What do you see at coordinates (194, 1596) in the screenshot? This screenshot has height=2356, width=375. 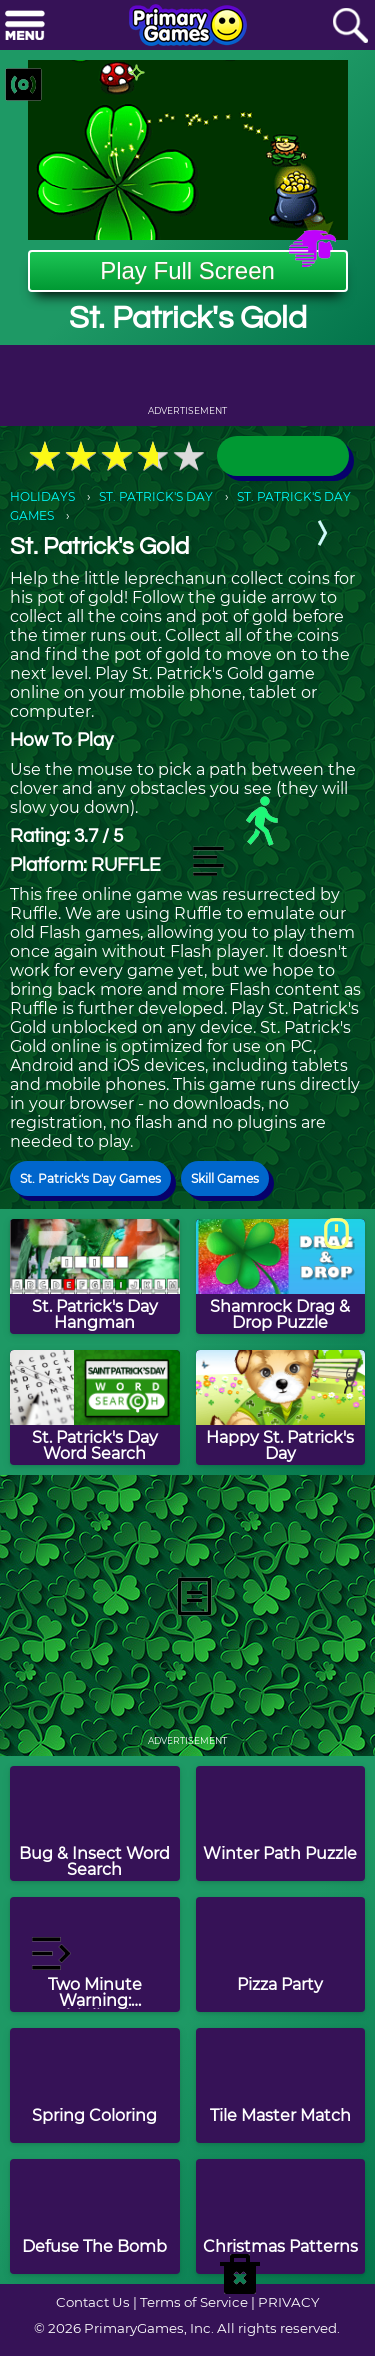 I see `view invoice or billing details` at bounding box center [194, 1596].